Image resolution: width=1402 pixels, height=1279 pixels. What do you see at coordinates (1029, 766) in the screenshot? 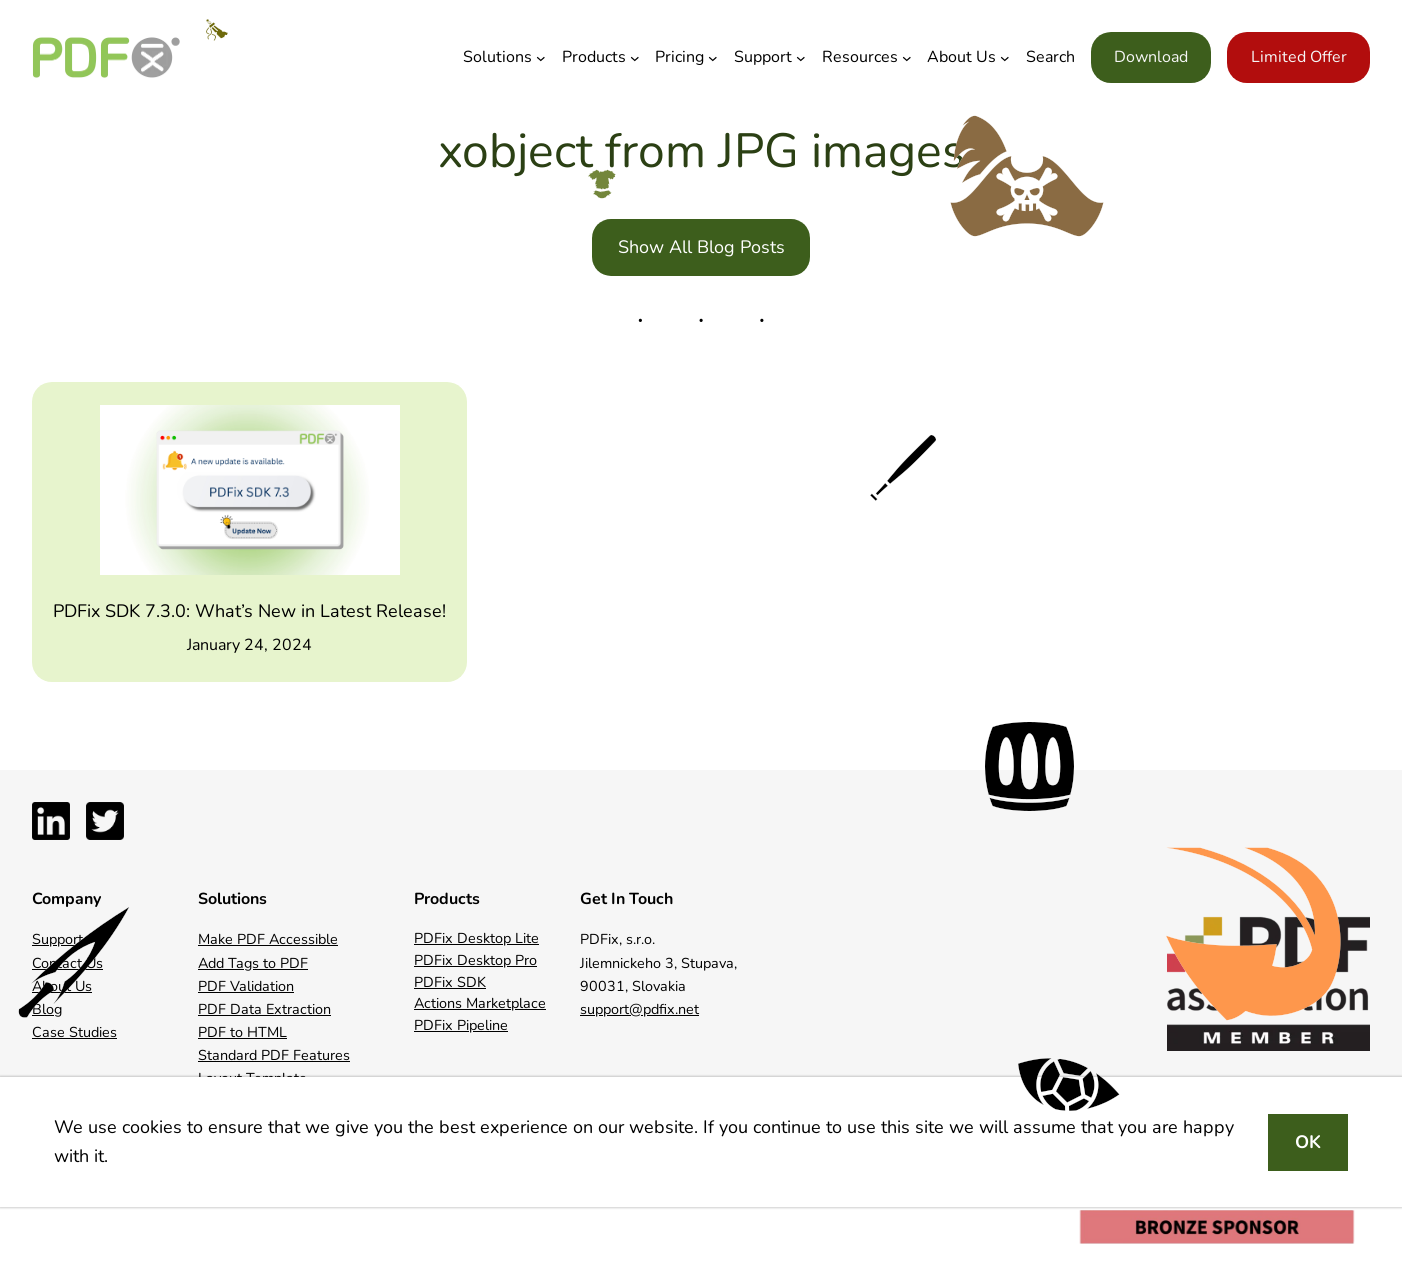
I see `barrel or cask item in a game inventory` at bounding box center [1029, 766].